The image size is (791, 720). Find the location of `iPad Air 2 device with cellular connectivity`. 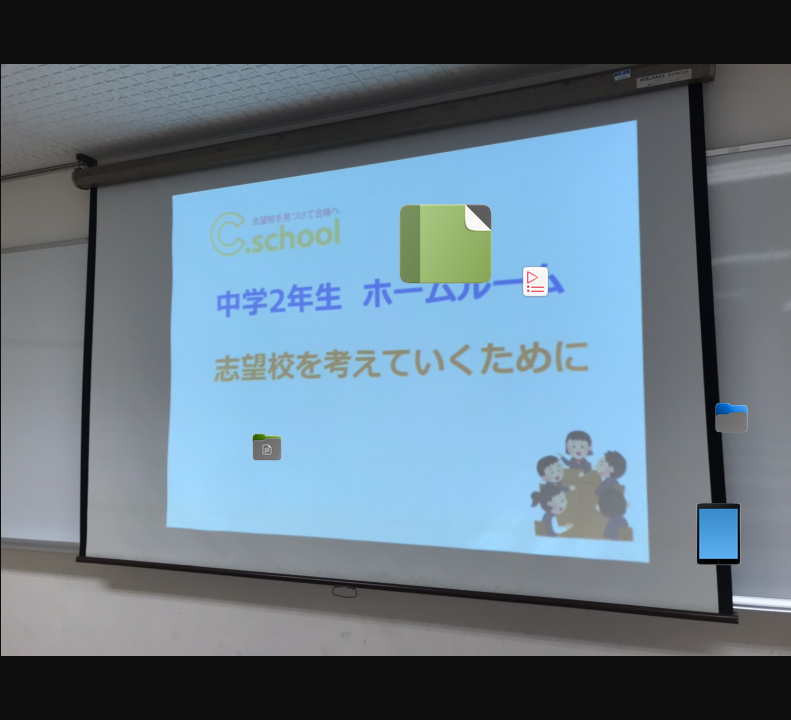

iPad Air 2 device with cellular connectivity is located at coordinates (718, 533).